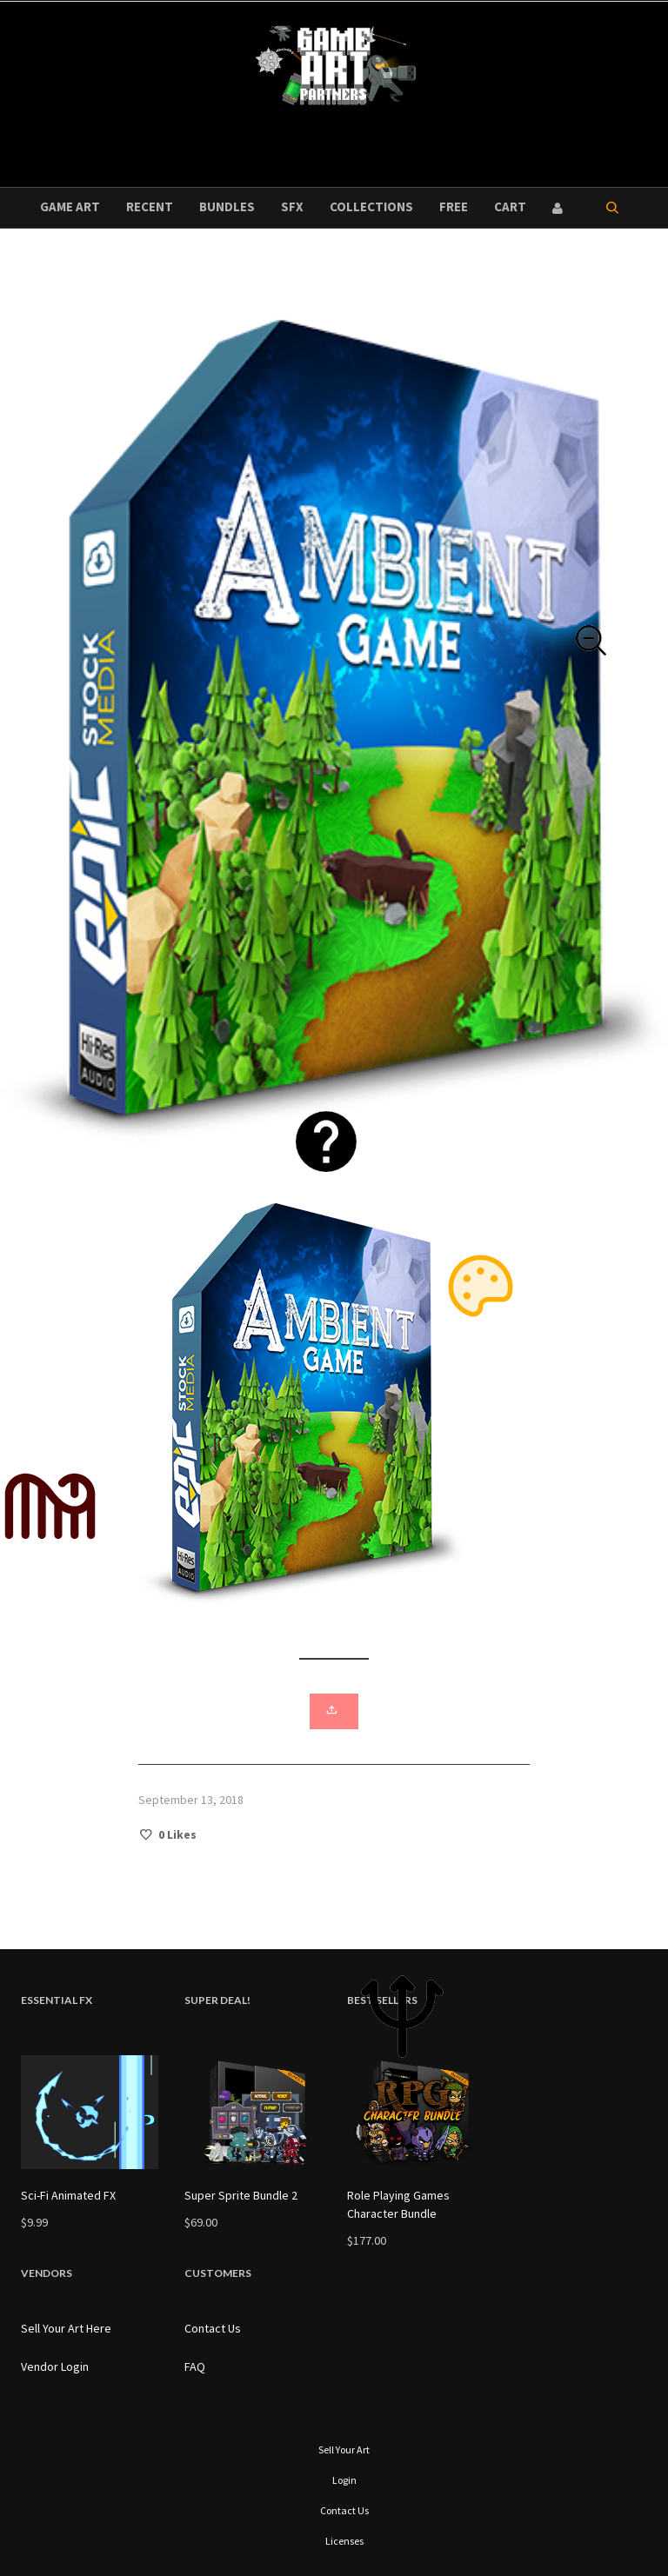 The width and height of the screenshot is (668, 2576). I want to click on zoom out of the current view, so click(591, 640).